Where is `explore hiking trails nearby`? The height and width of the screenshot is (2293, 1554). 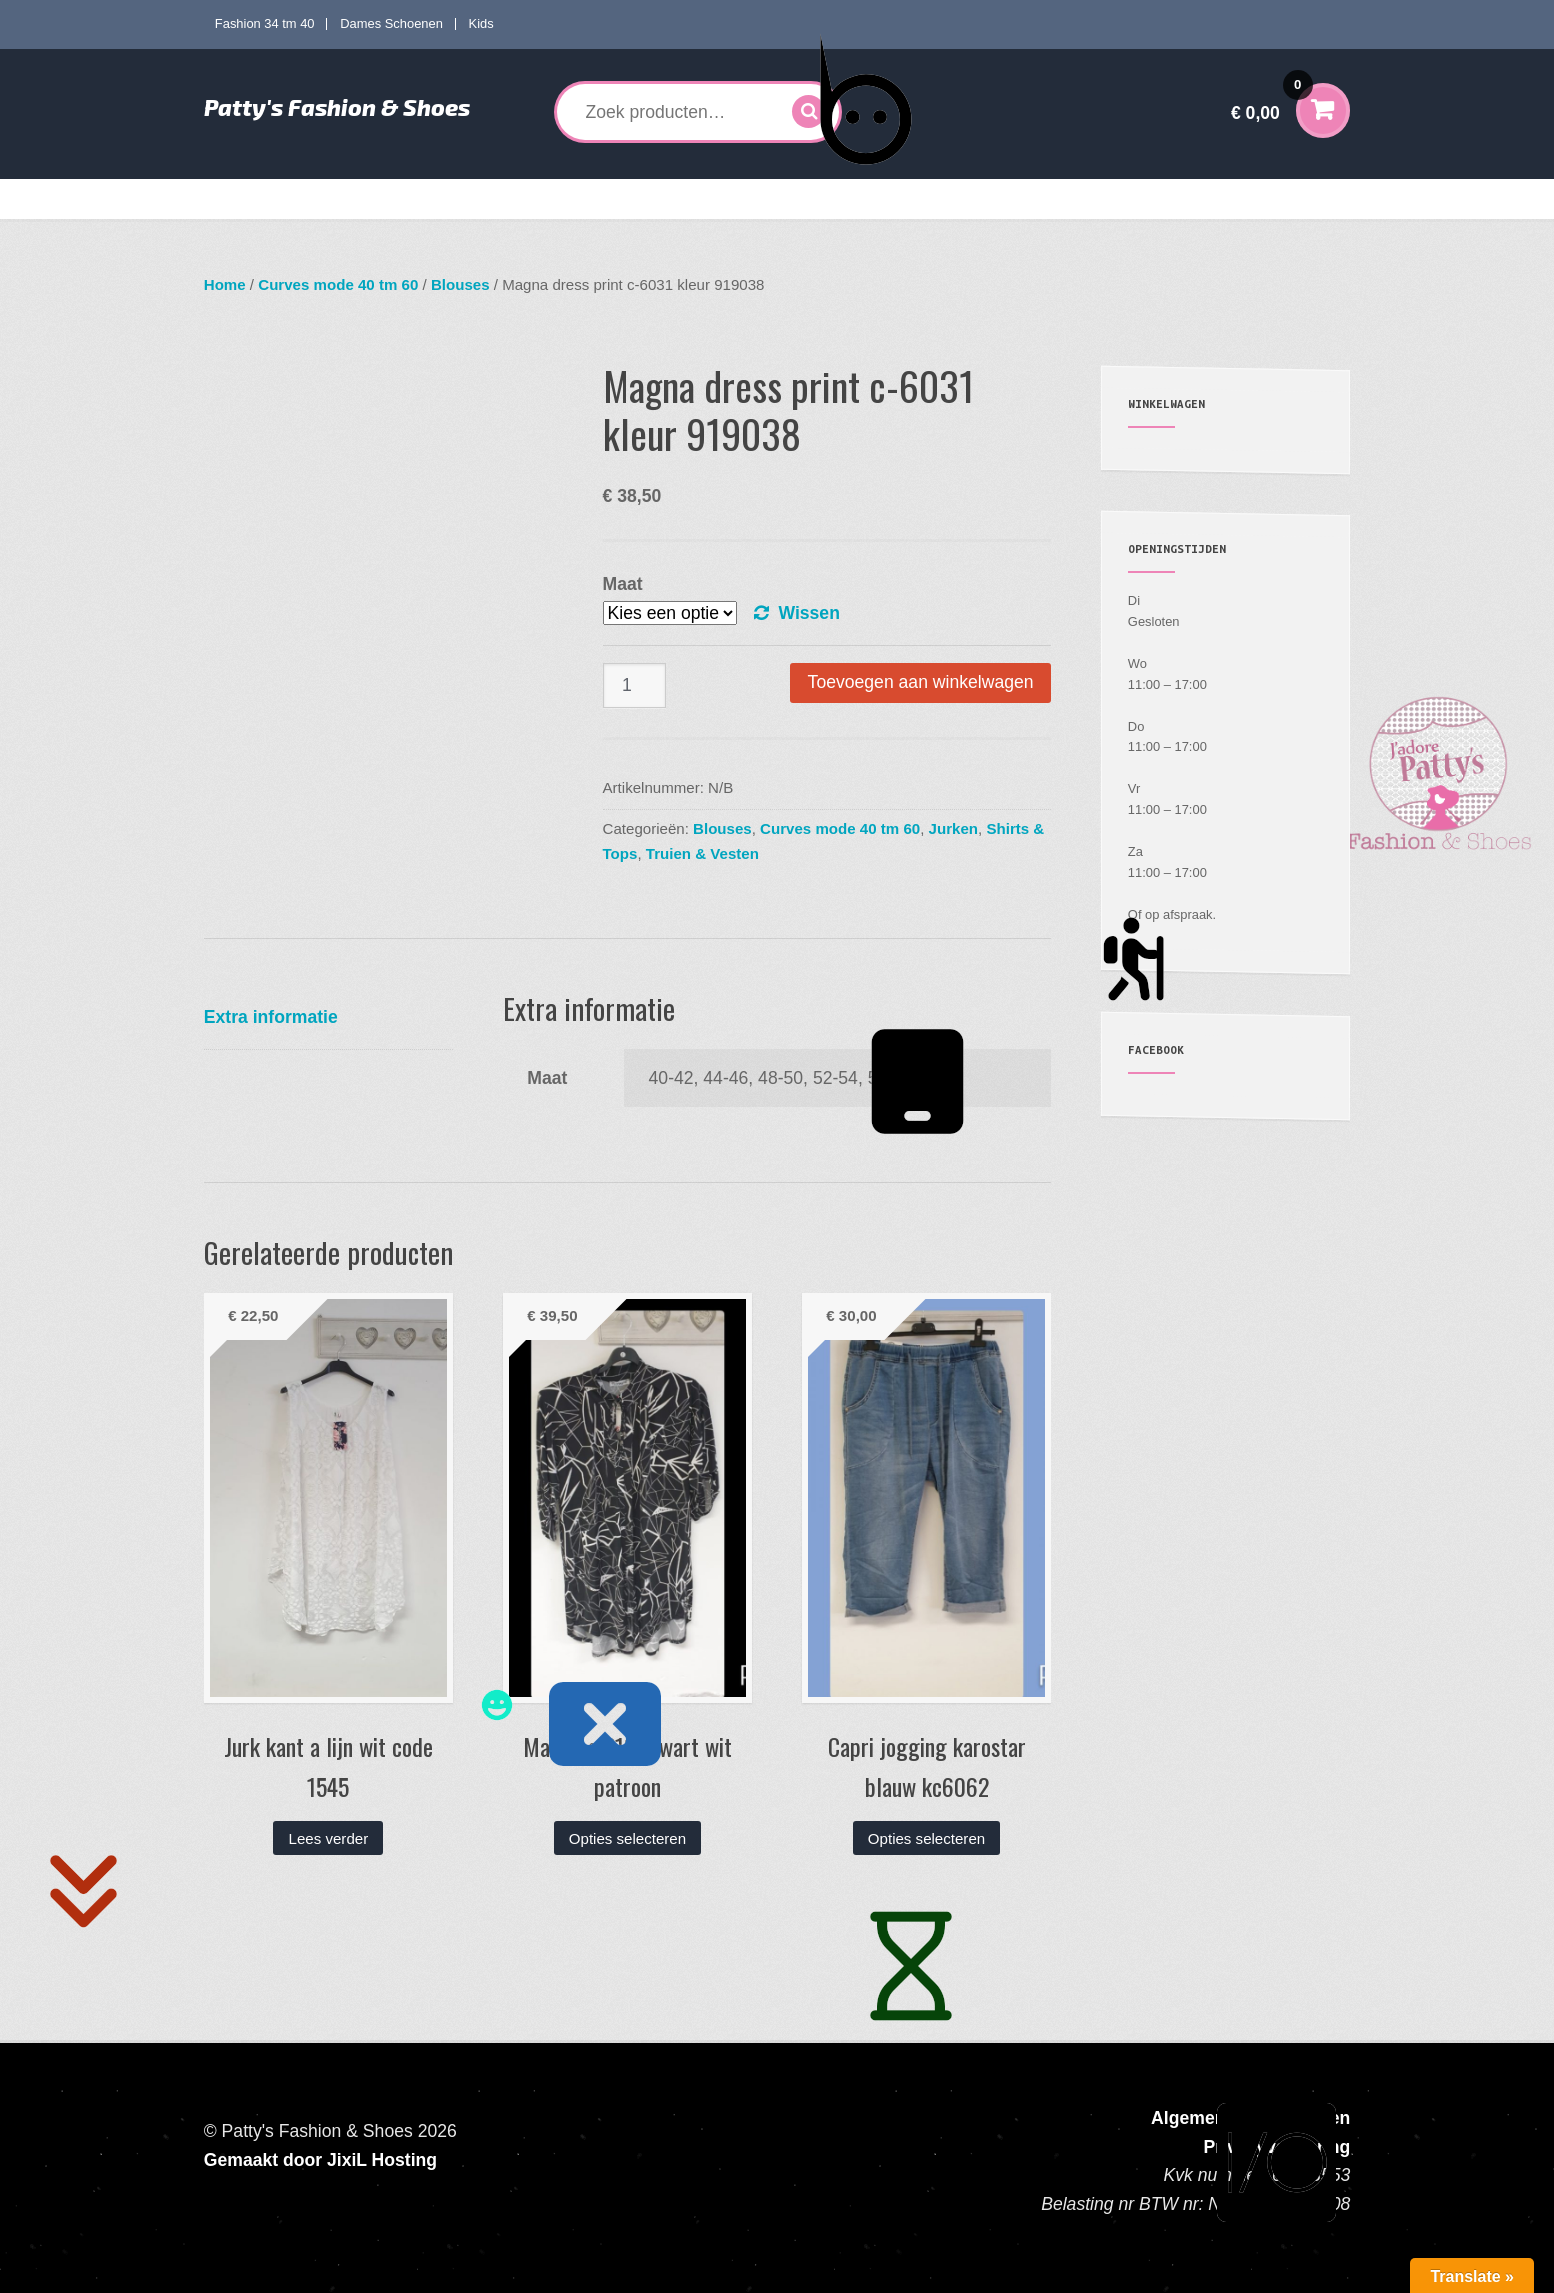
explore hiking trails nearby is located at coordinates (1136, 959).